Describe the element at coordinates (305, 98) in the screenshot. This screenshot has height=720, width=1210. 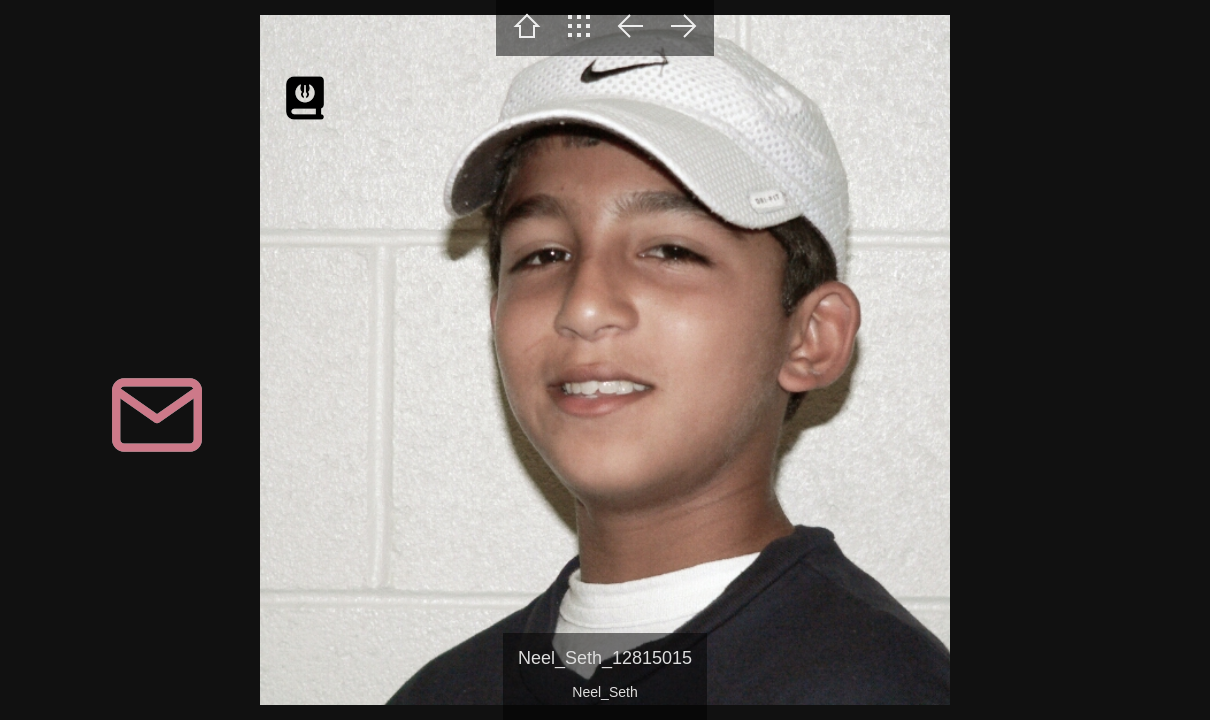
I see `access the journal of the whills or star wars lore reference` at that location.